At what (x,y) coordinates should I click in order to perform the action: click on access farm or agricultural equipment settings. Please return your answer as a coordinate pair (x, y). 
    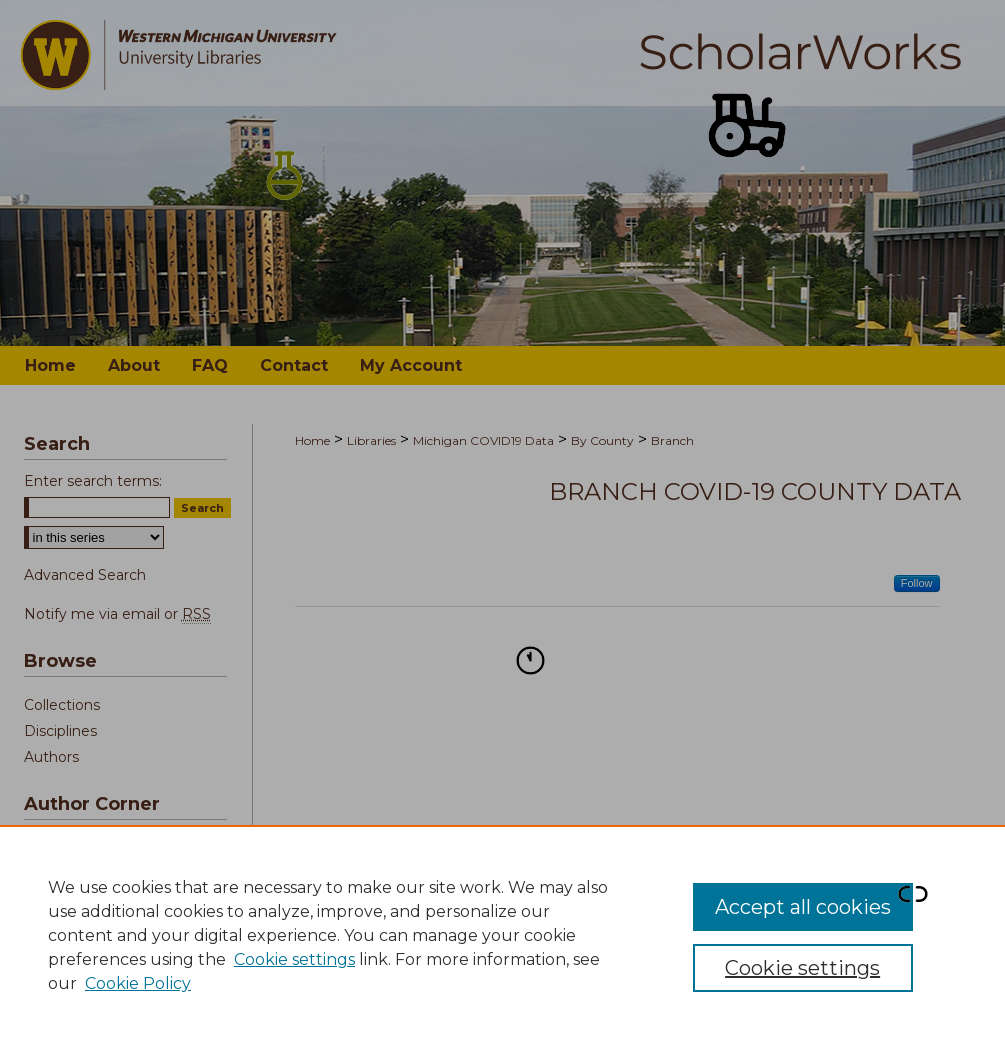
    Looking at the image, I should click on (747, 125).